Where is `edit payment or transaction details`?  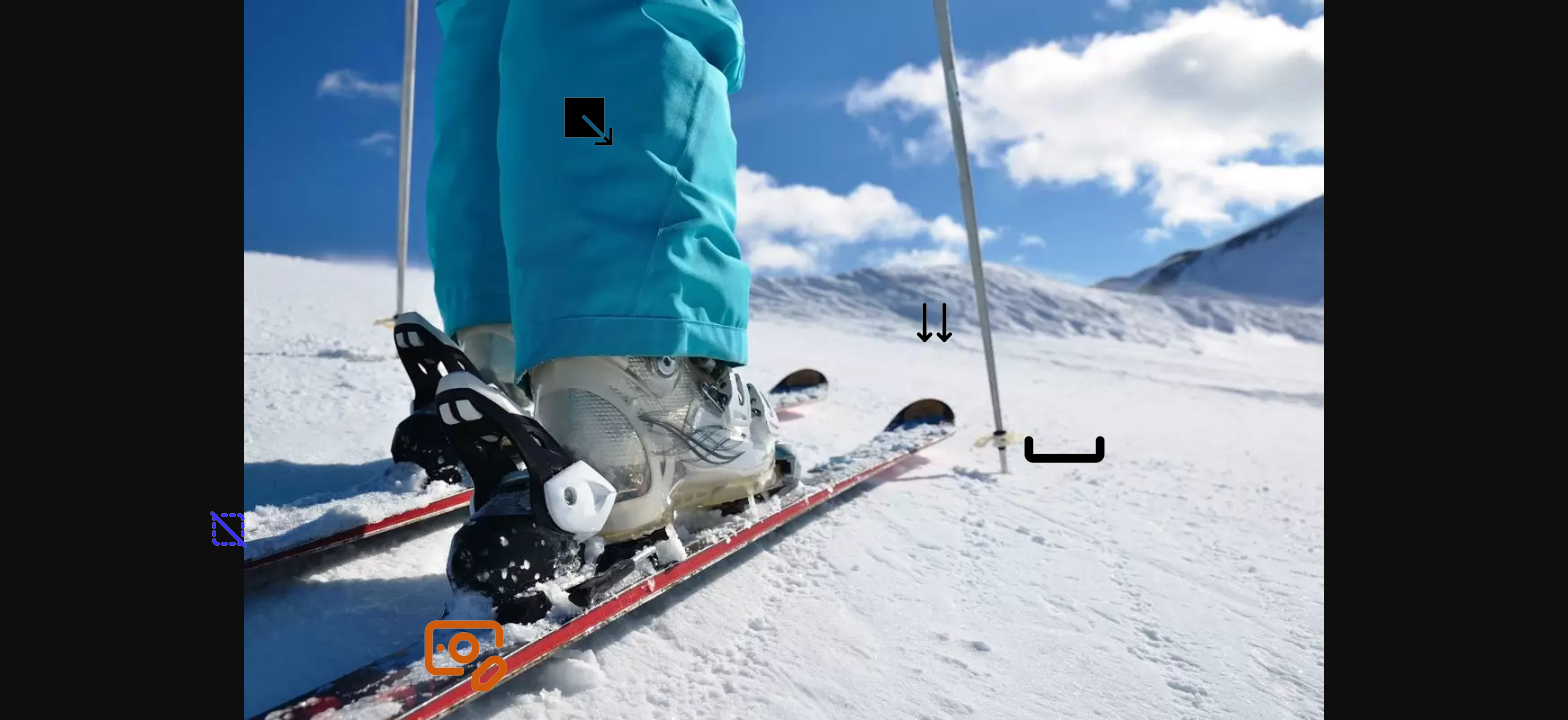 edit payment or transaction details is located at coordinates (464, 648).